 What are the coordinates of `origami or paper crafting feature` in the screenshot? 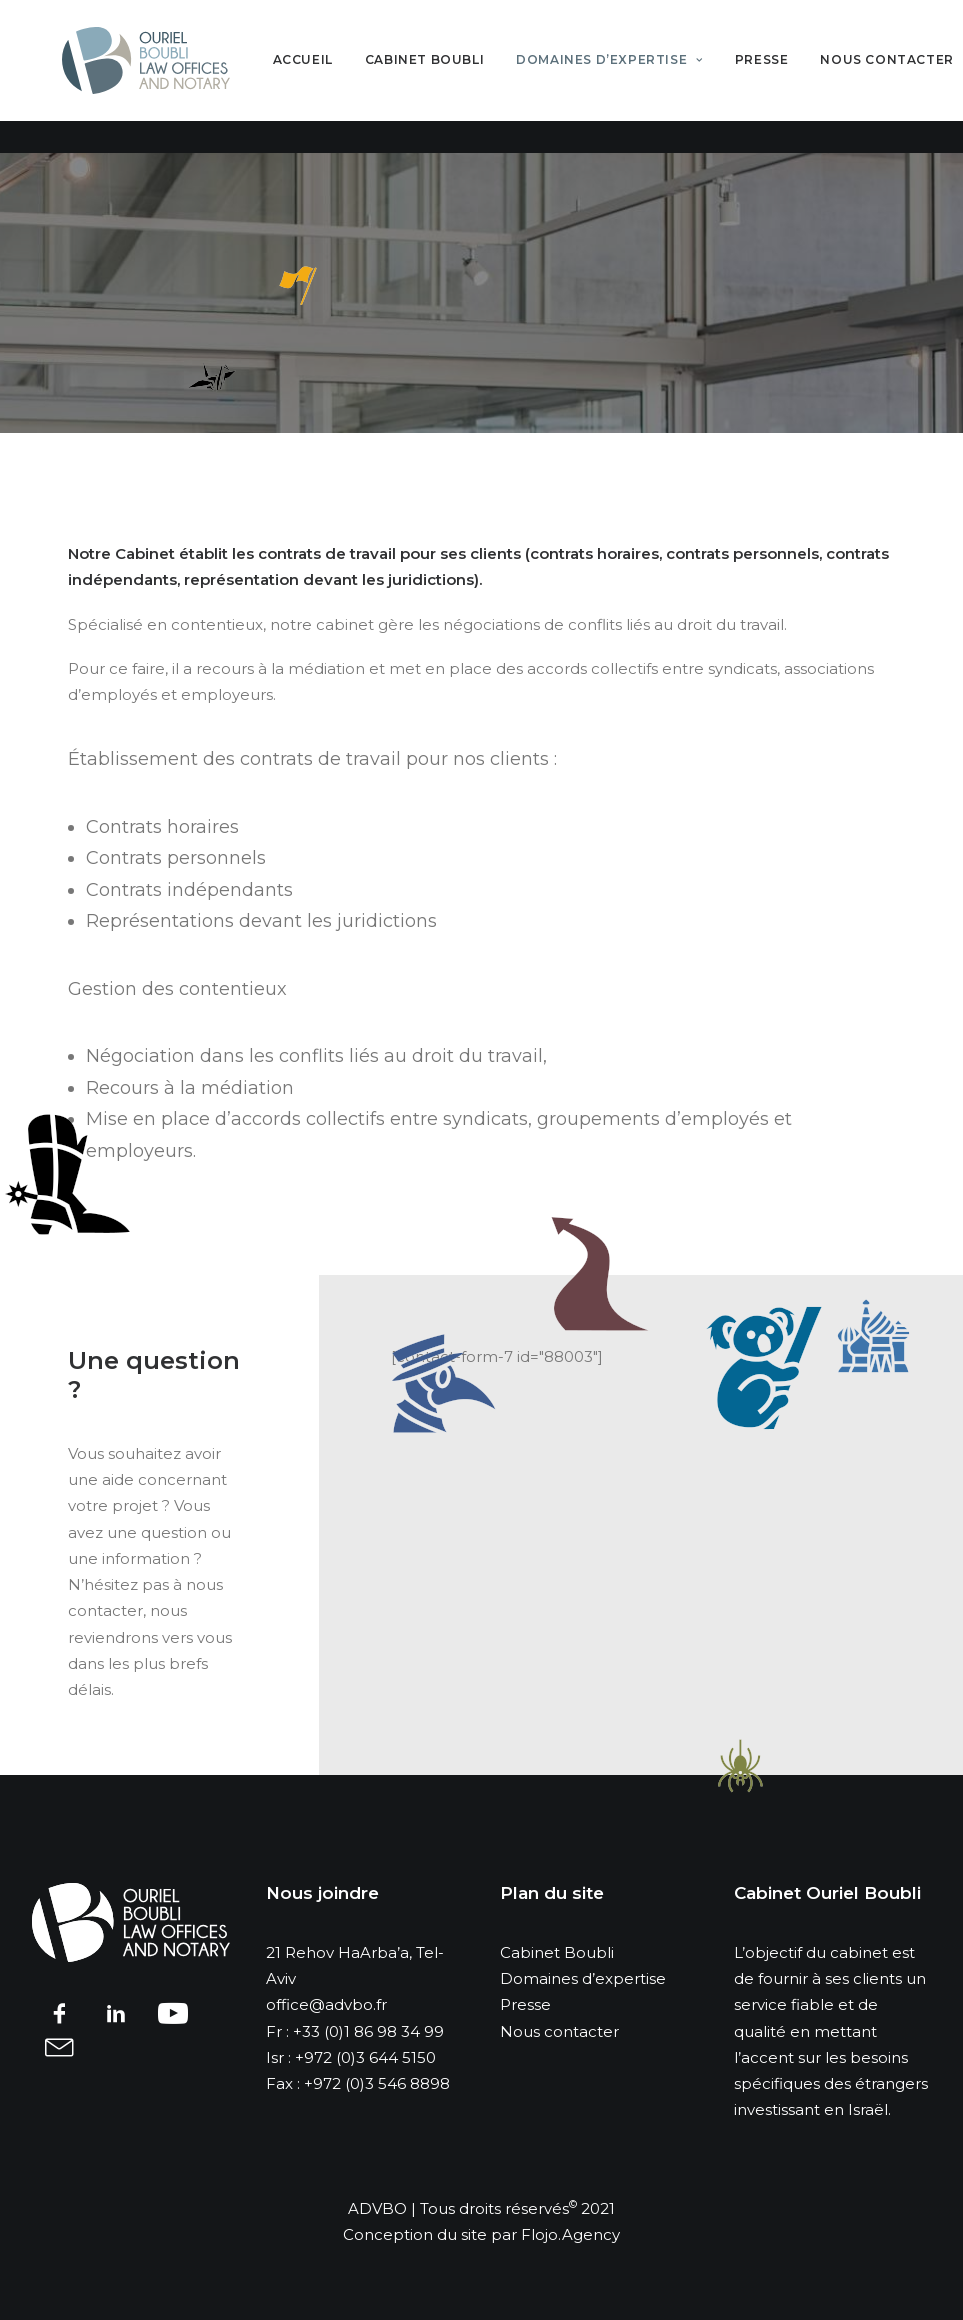 It's located at (211, 376).